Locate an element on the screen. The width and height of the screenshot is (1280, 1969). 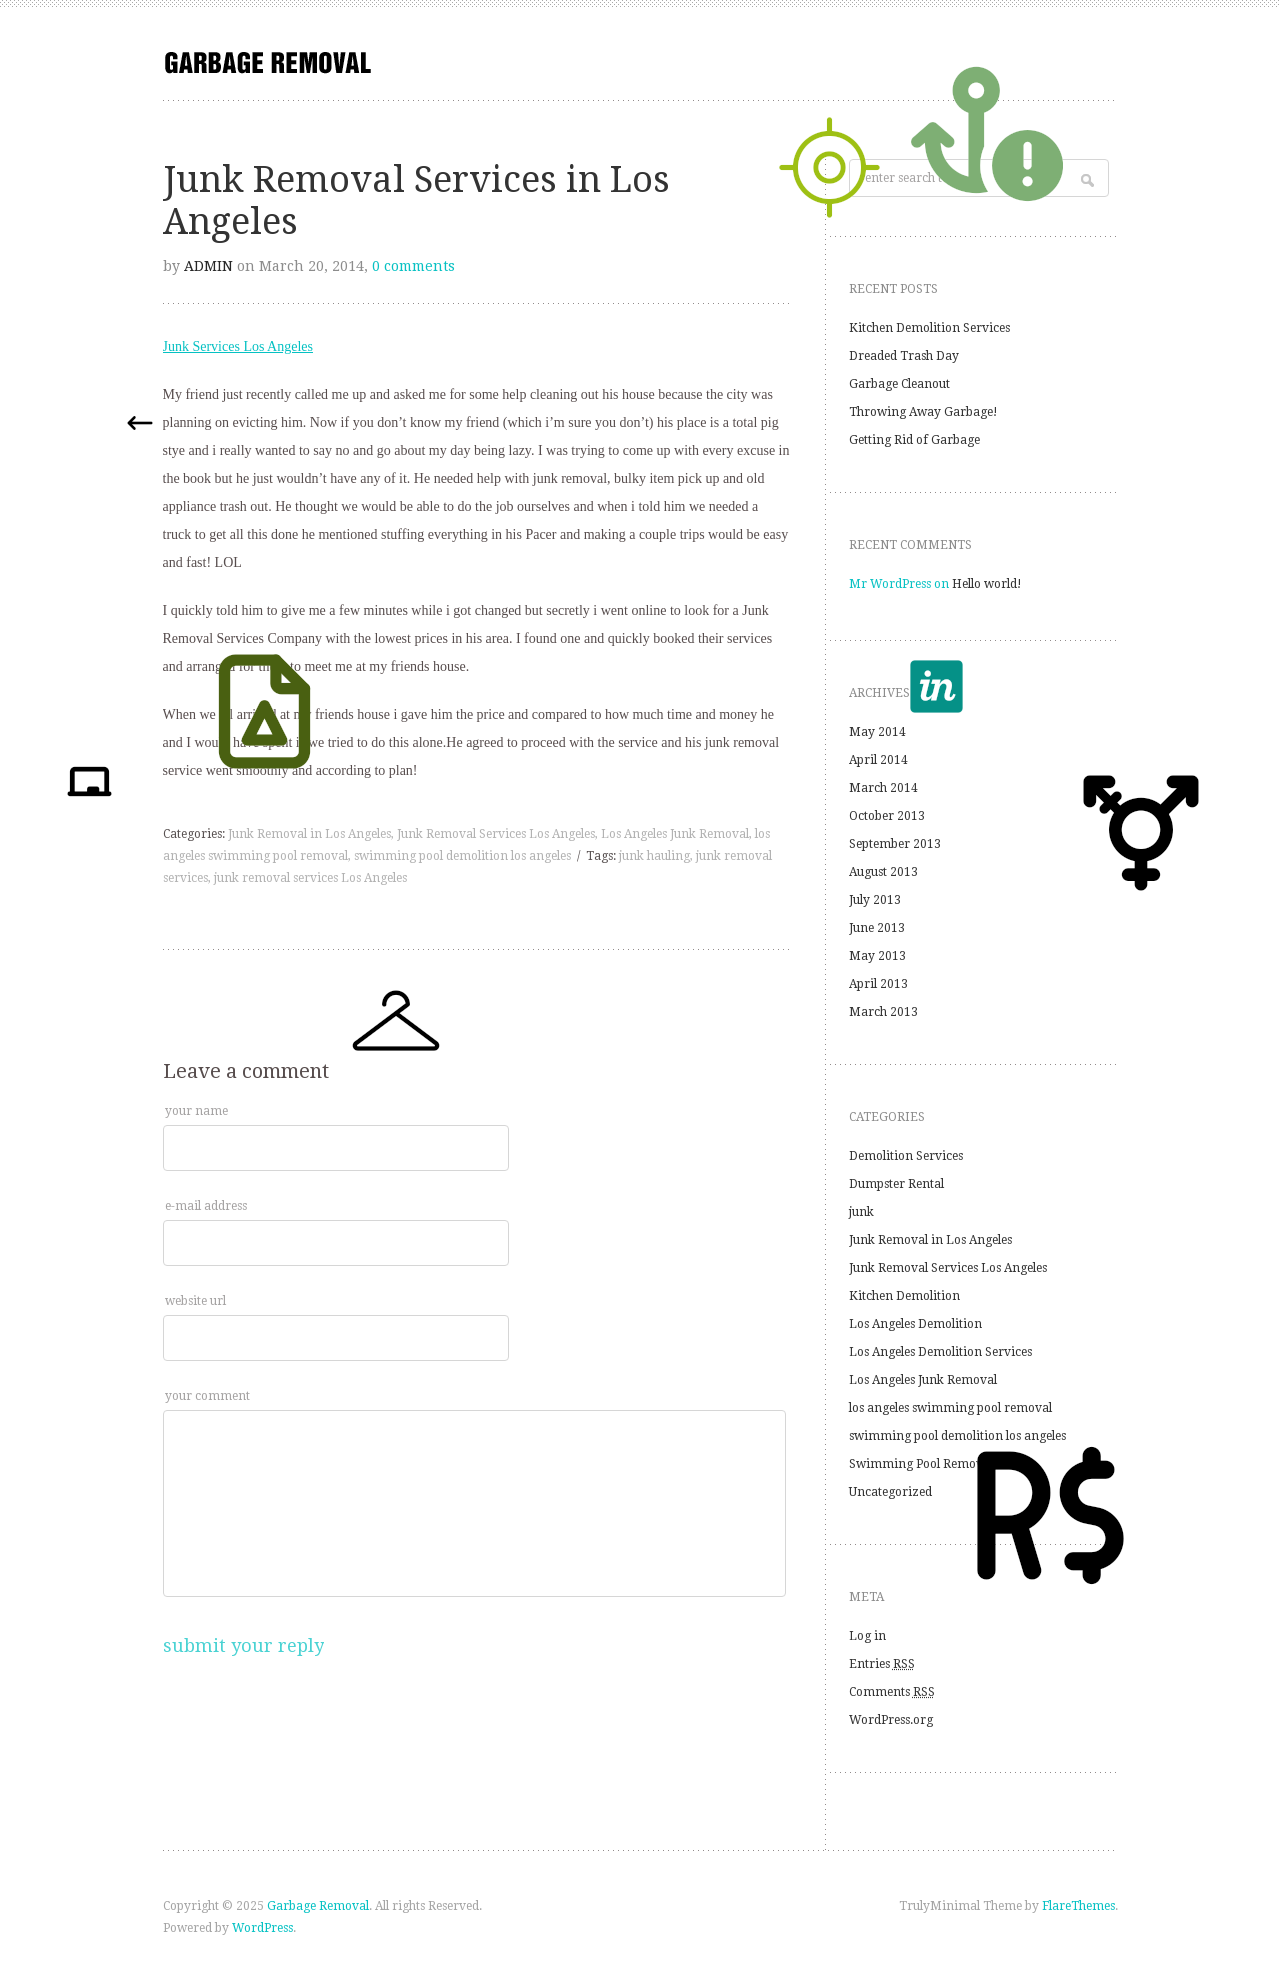
indicates transgender identity or gender diversity is located at coordinates (1141, 833).